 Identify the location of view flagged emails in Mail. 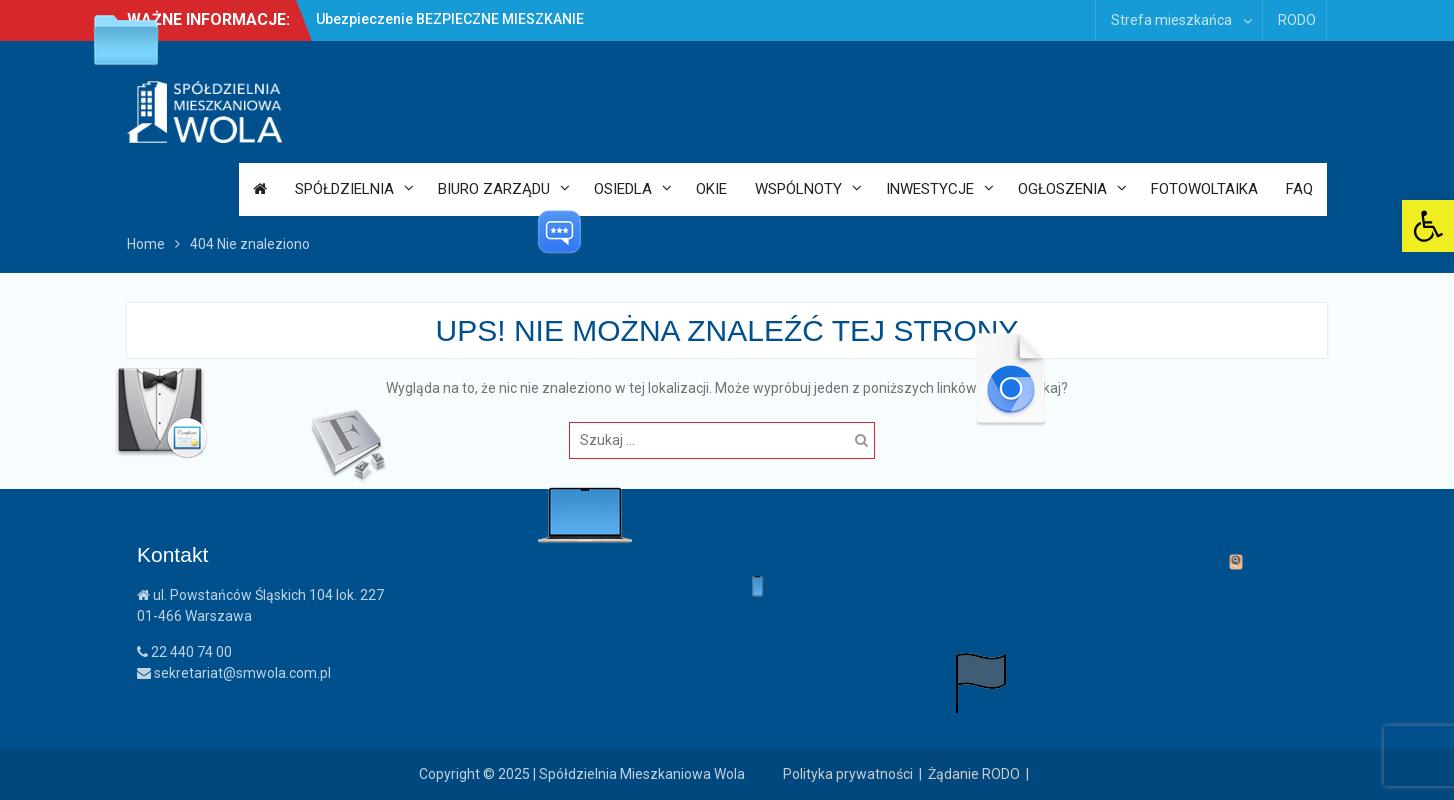
(981, 683).